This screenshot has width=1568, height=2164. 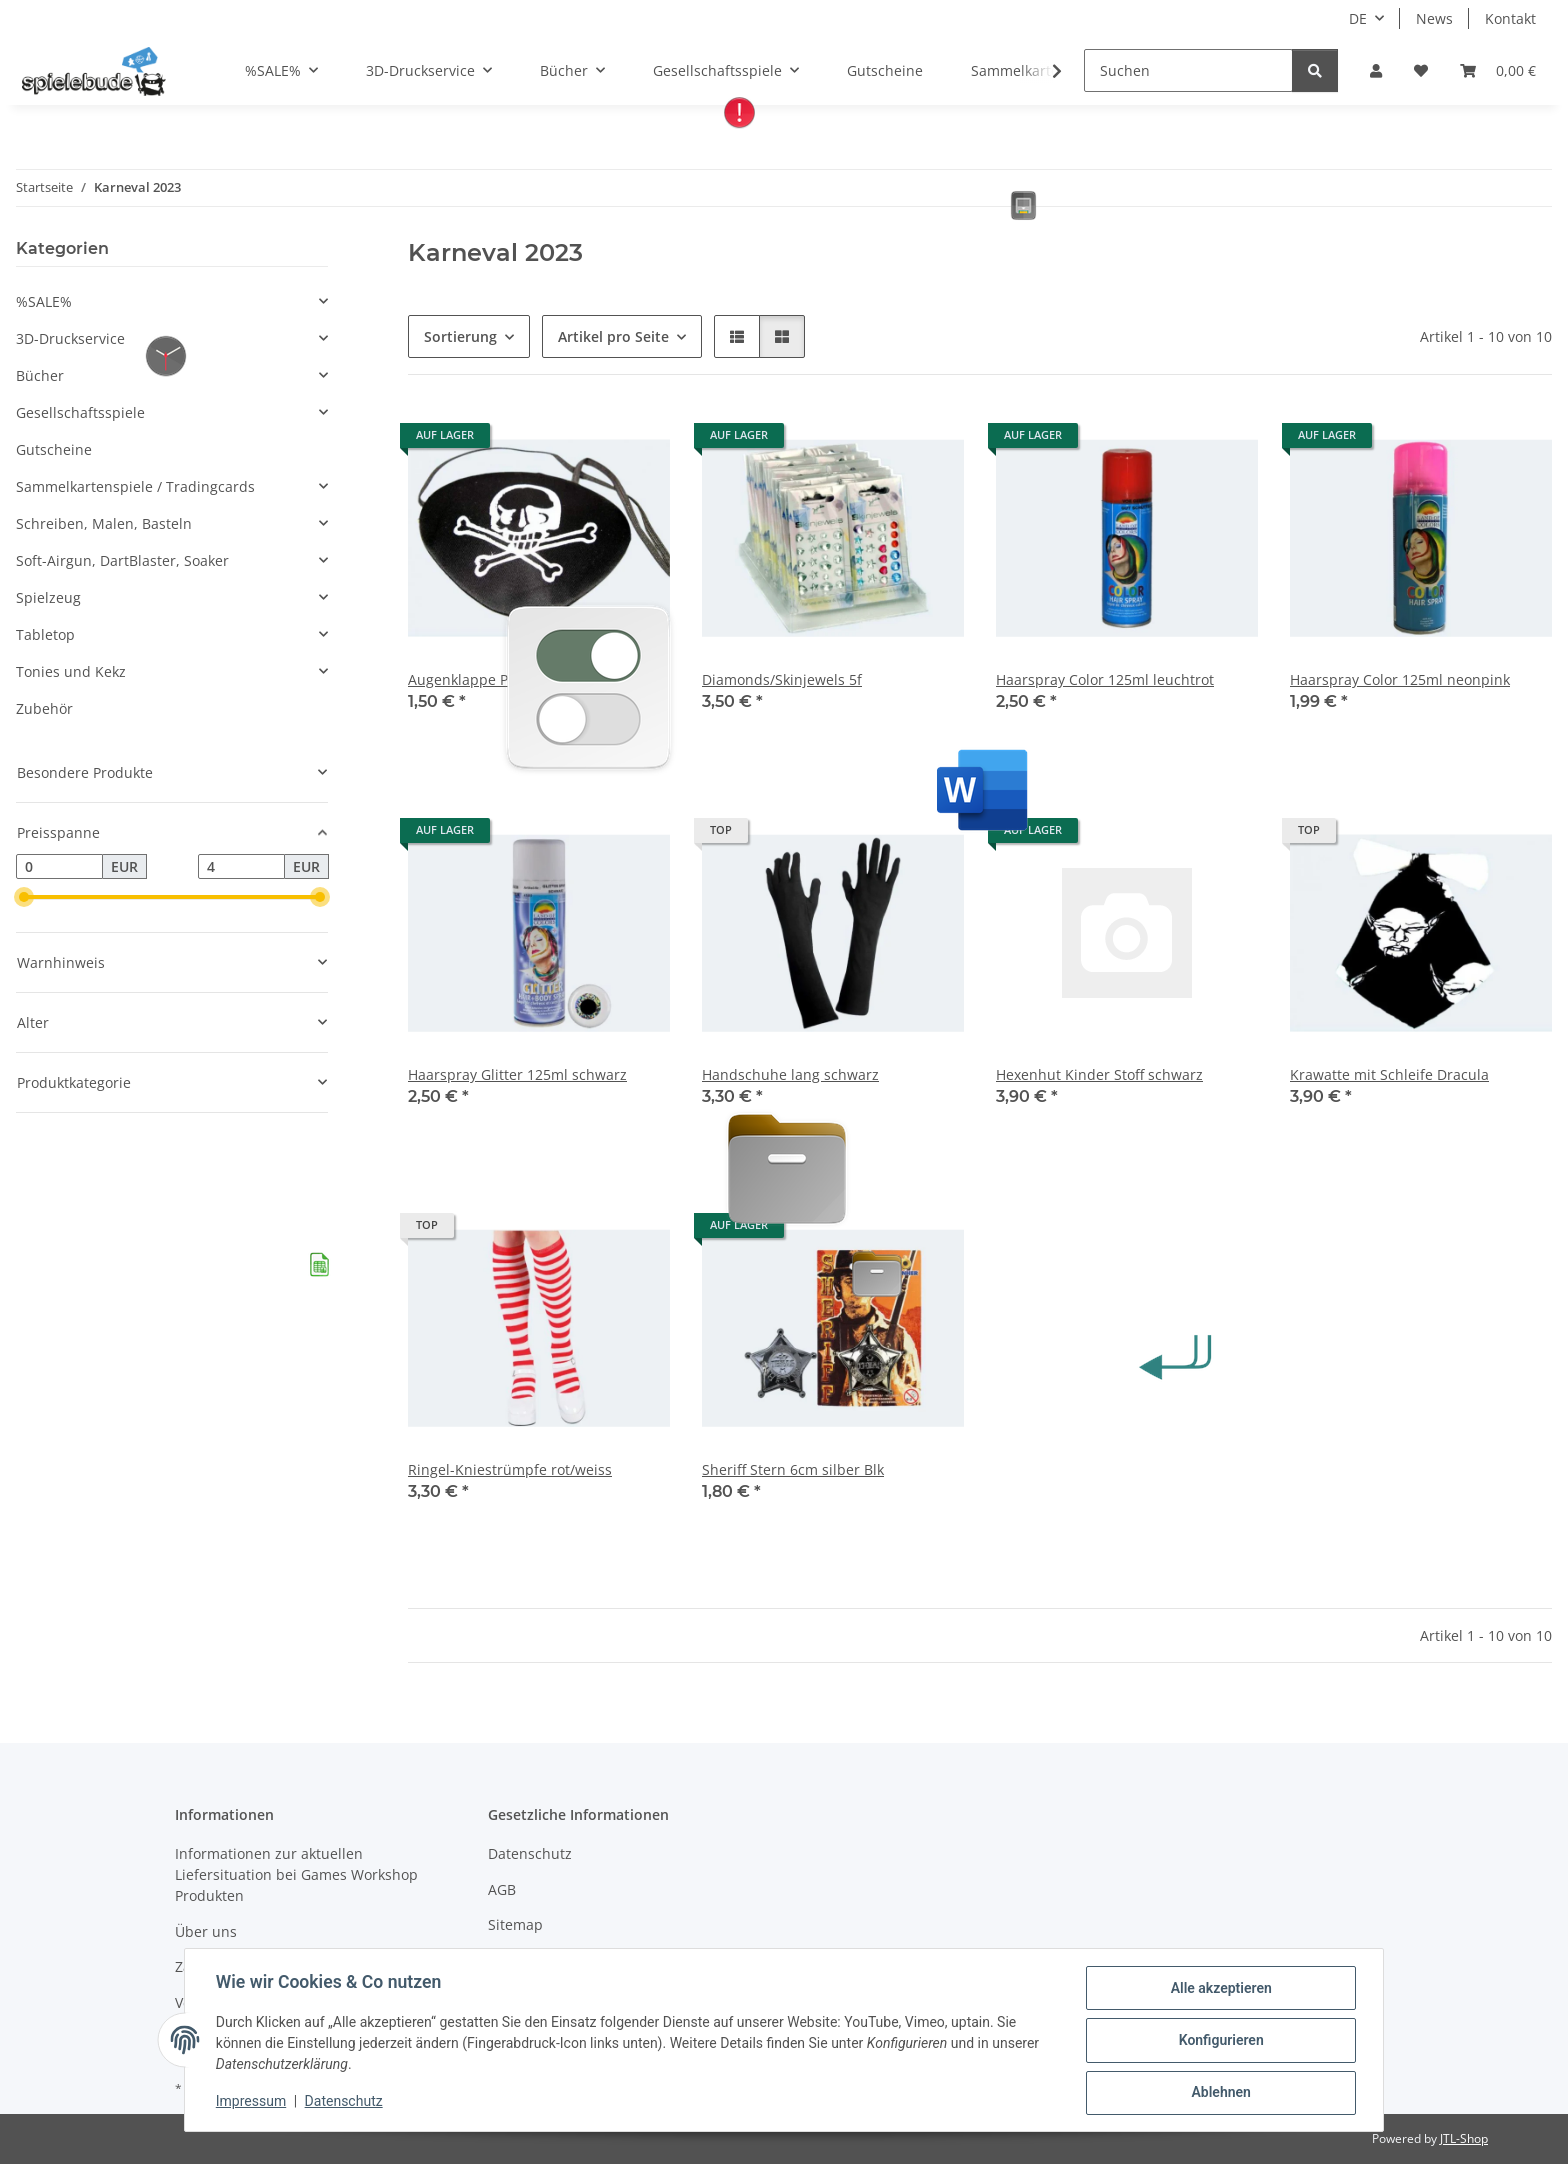 I want to click on report a system crash or error, so click(x=739, y=112).